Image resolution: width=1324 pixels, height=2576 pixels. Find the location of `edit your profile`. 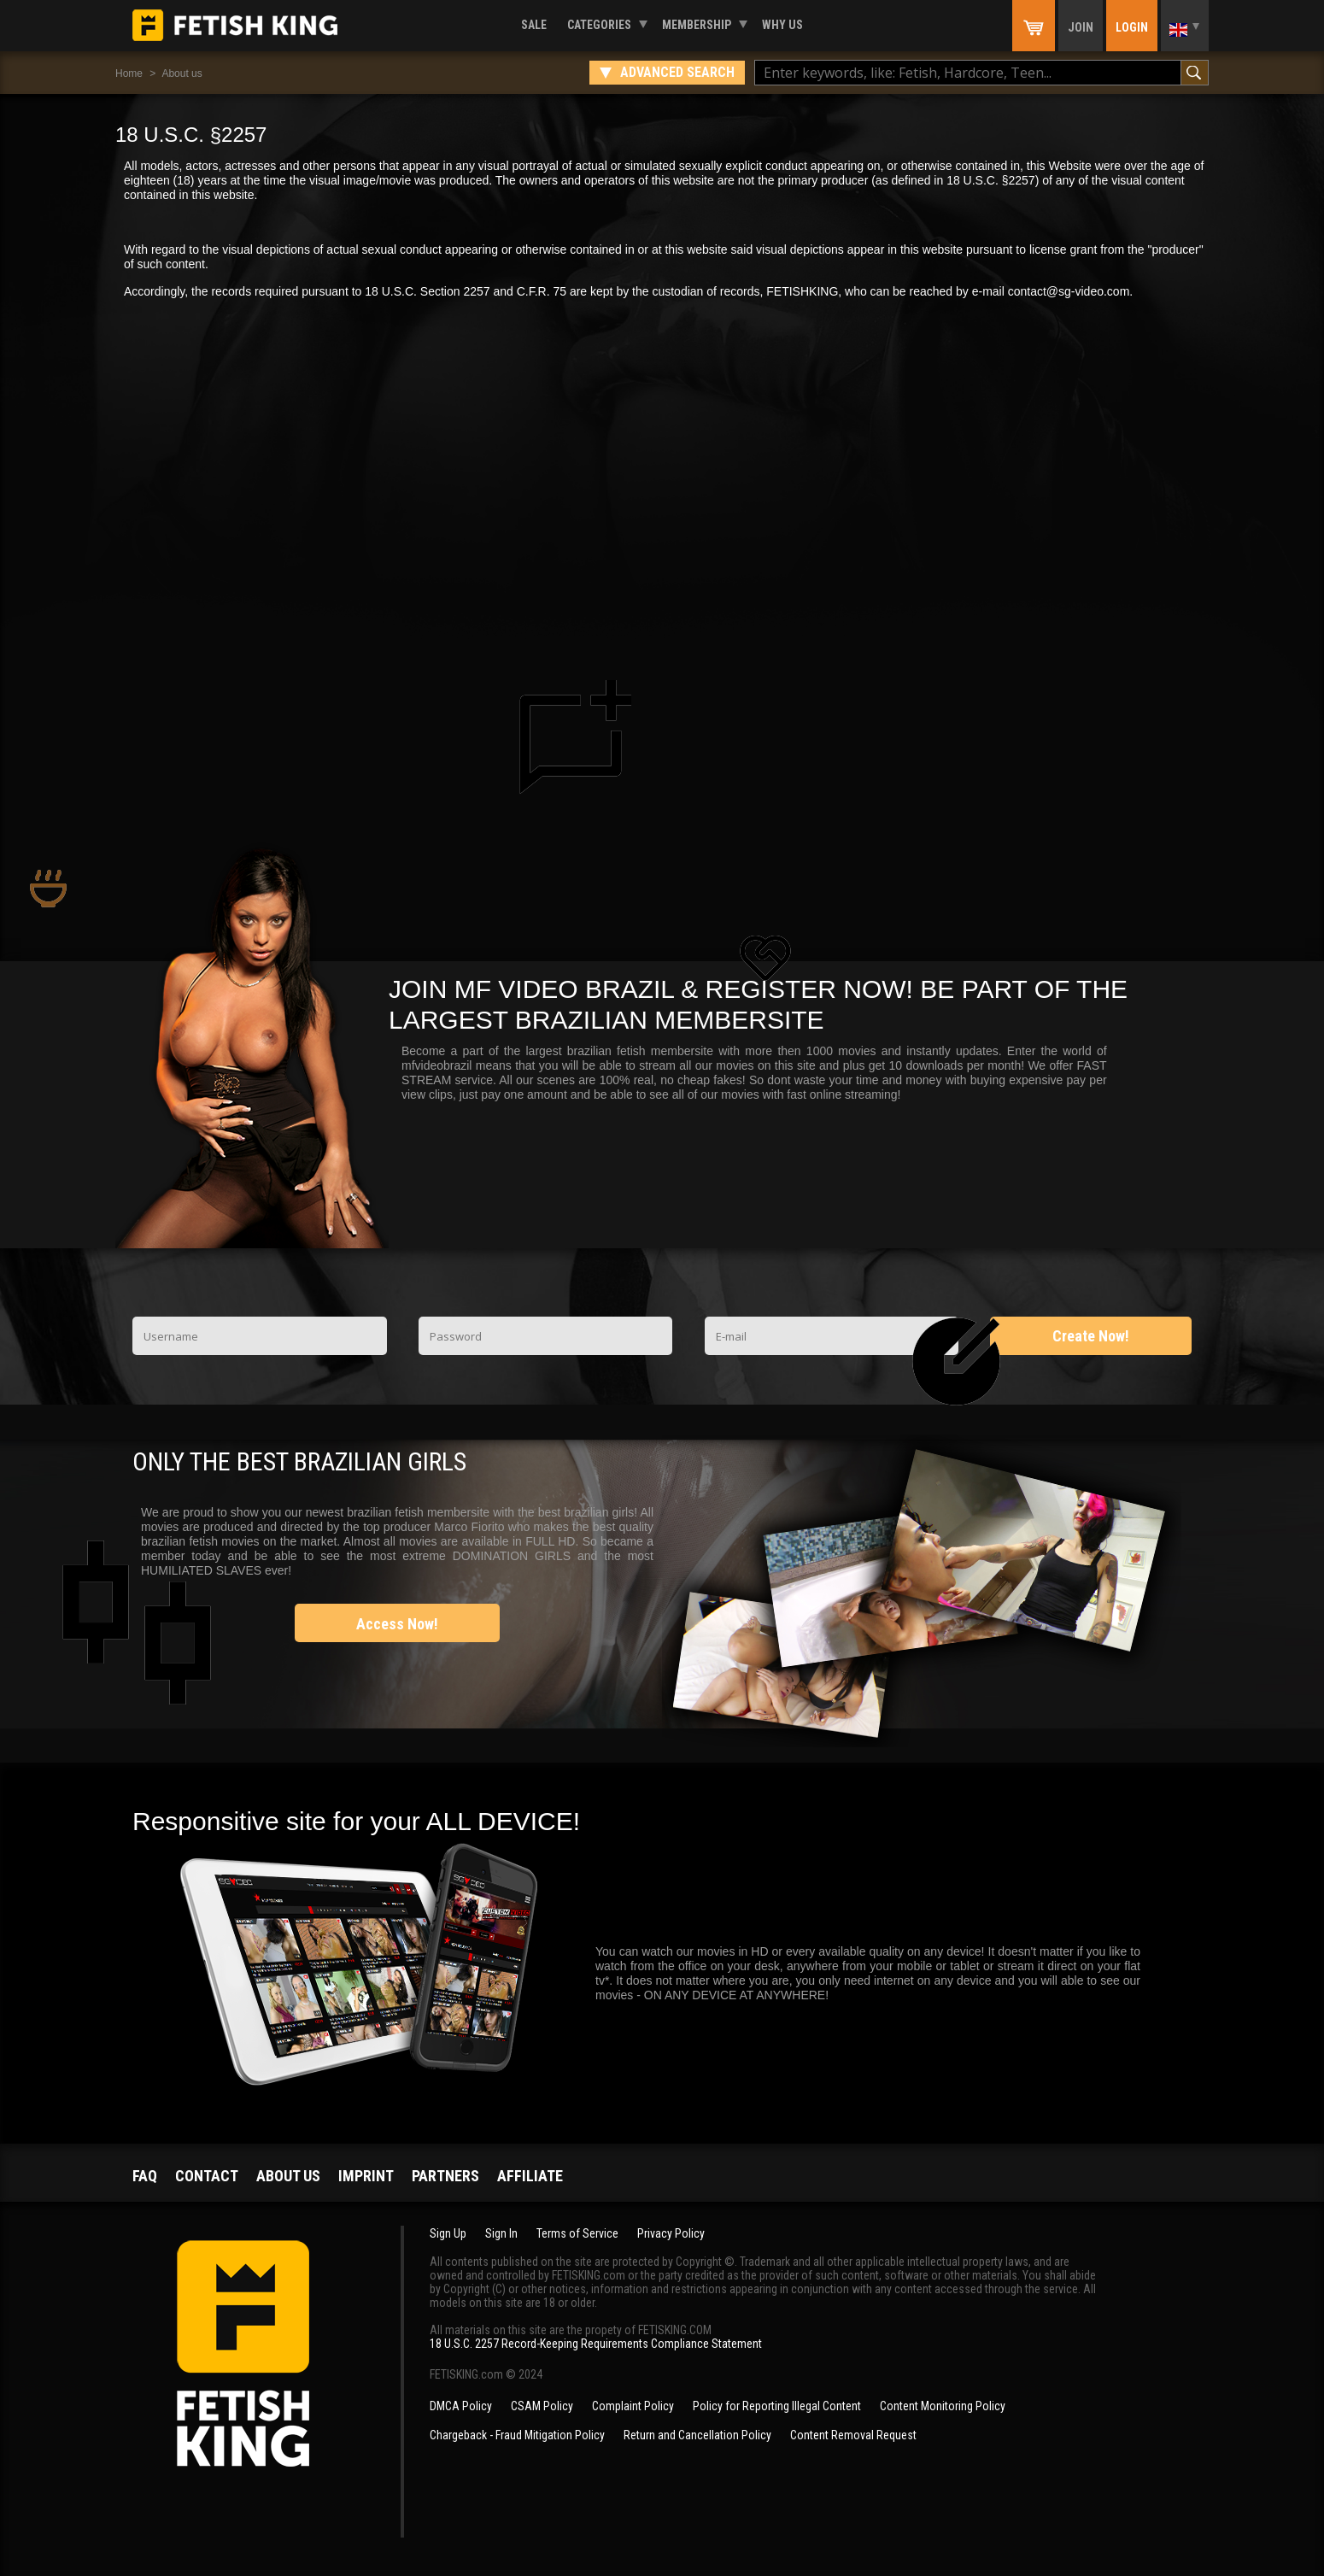

edit your profile is located at coordinates (956, 1361).